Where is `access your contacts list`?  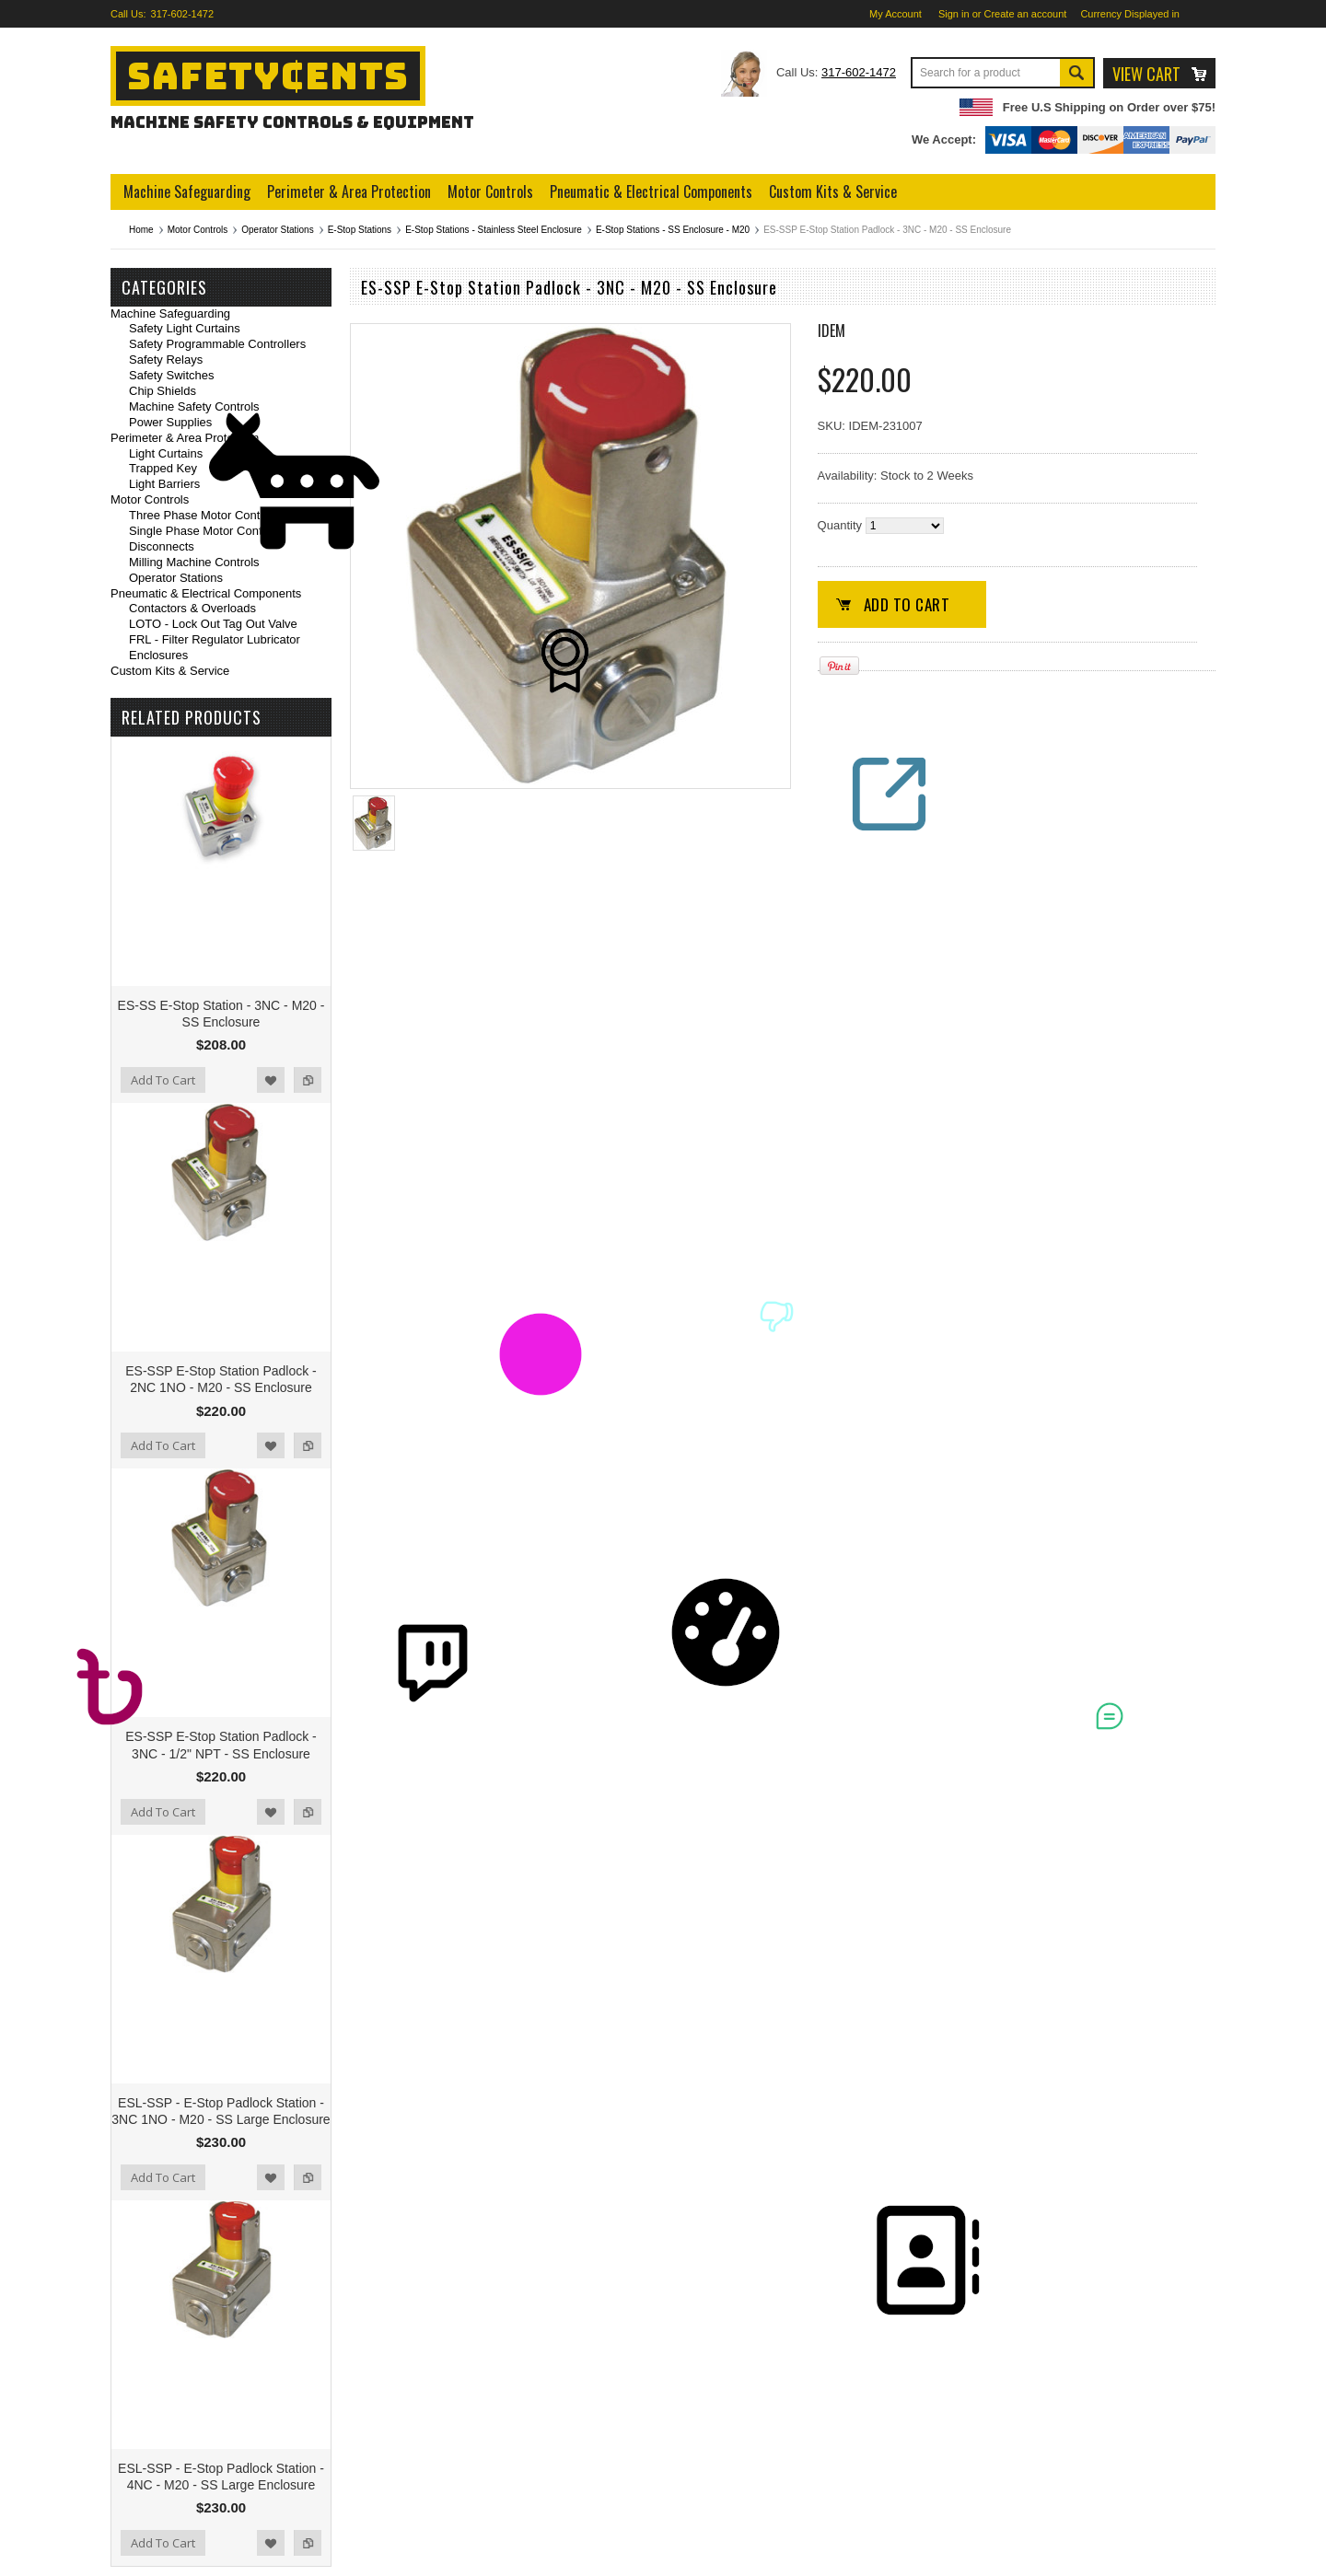
access your contacts list is located at coordinates (925, 2260).